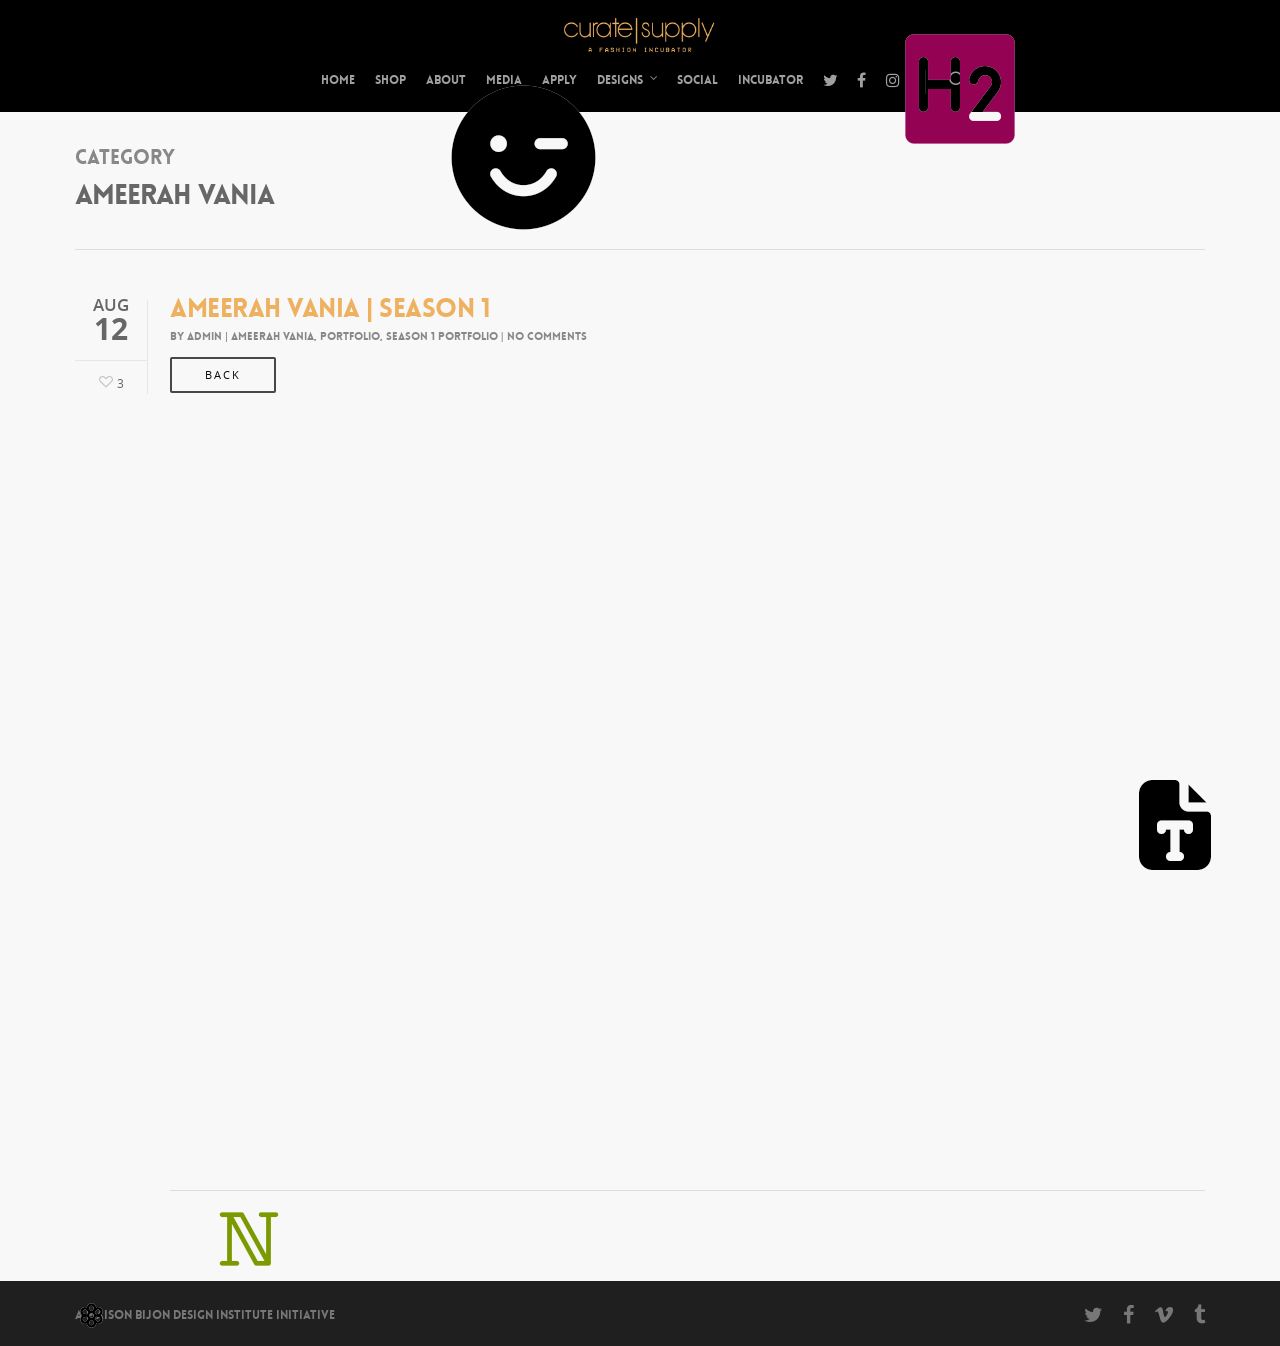 The height and width of the screenshot is (1346, 1280). Describe the element at coordinates (91, 1315) in the screenshot. I see `access garden or plant-related features` at that location.